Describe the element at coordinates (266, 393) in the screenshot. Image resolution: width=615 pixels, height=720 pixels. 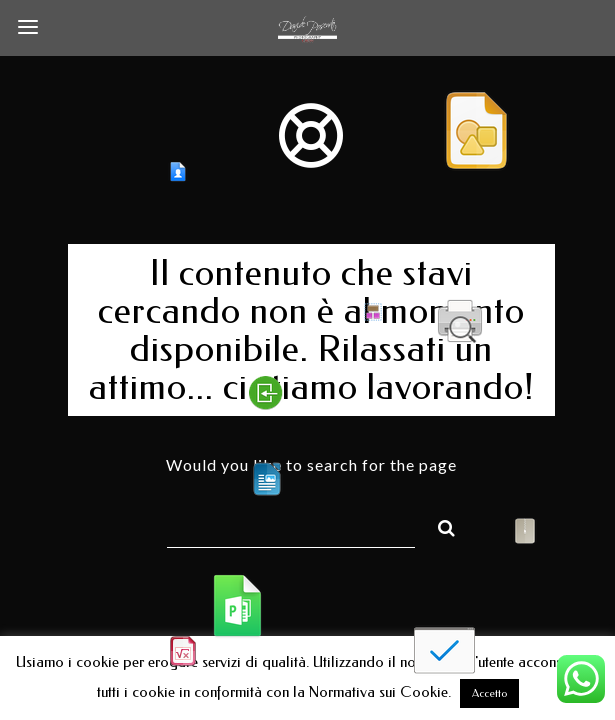
I see `log out of your current session` at that location.